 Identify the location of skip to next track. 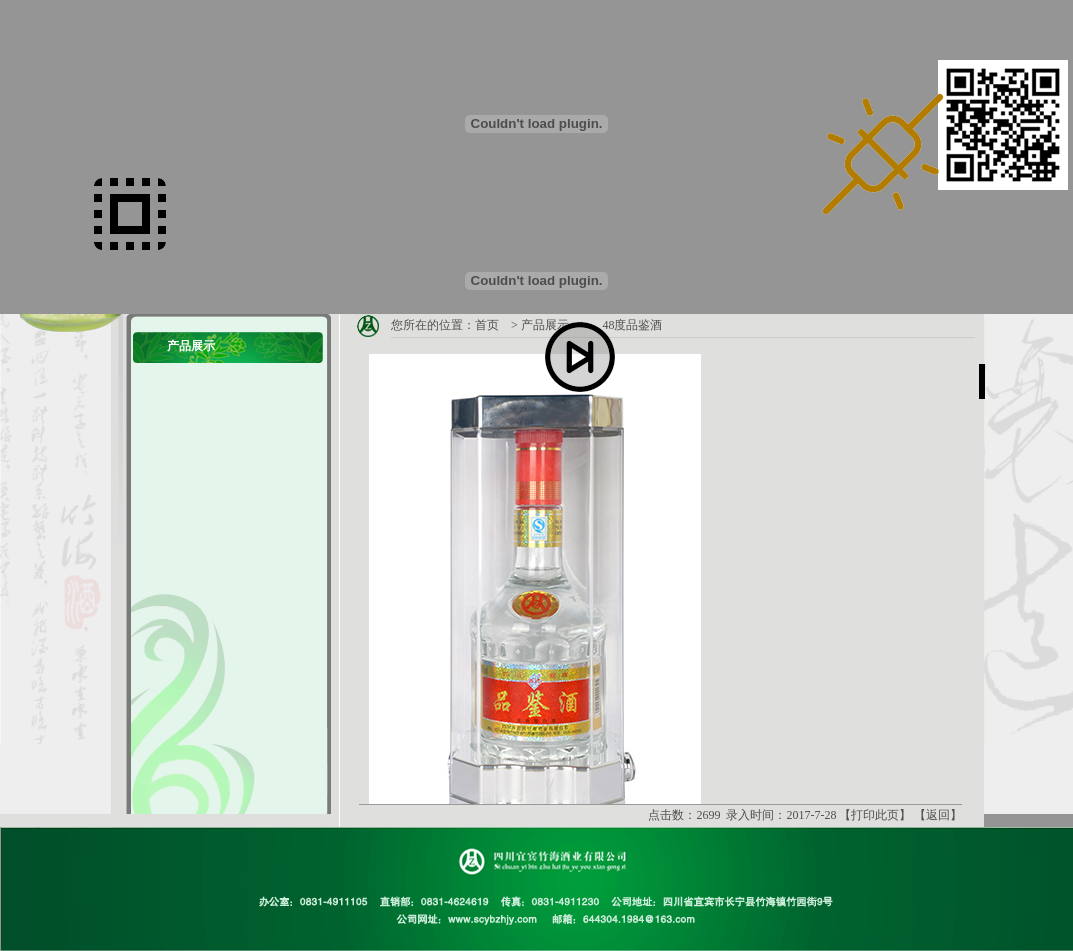
(580, 357).